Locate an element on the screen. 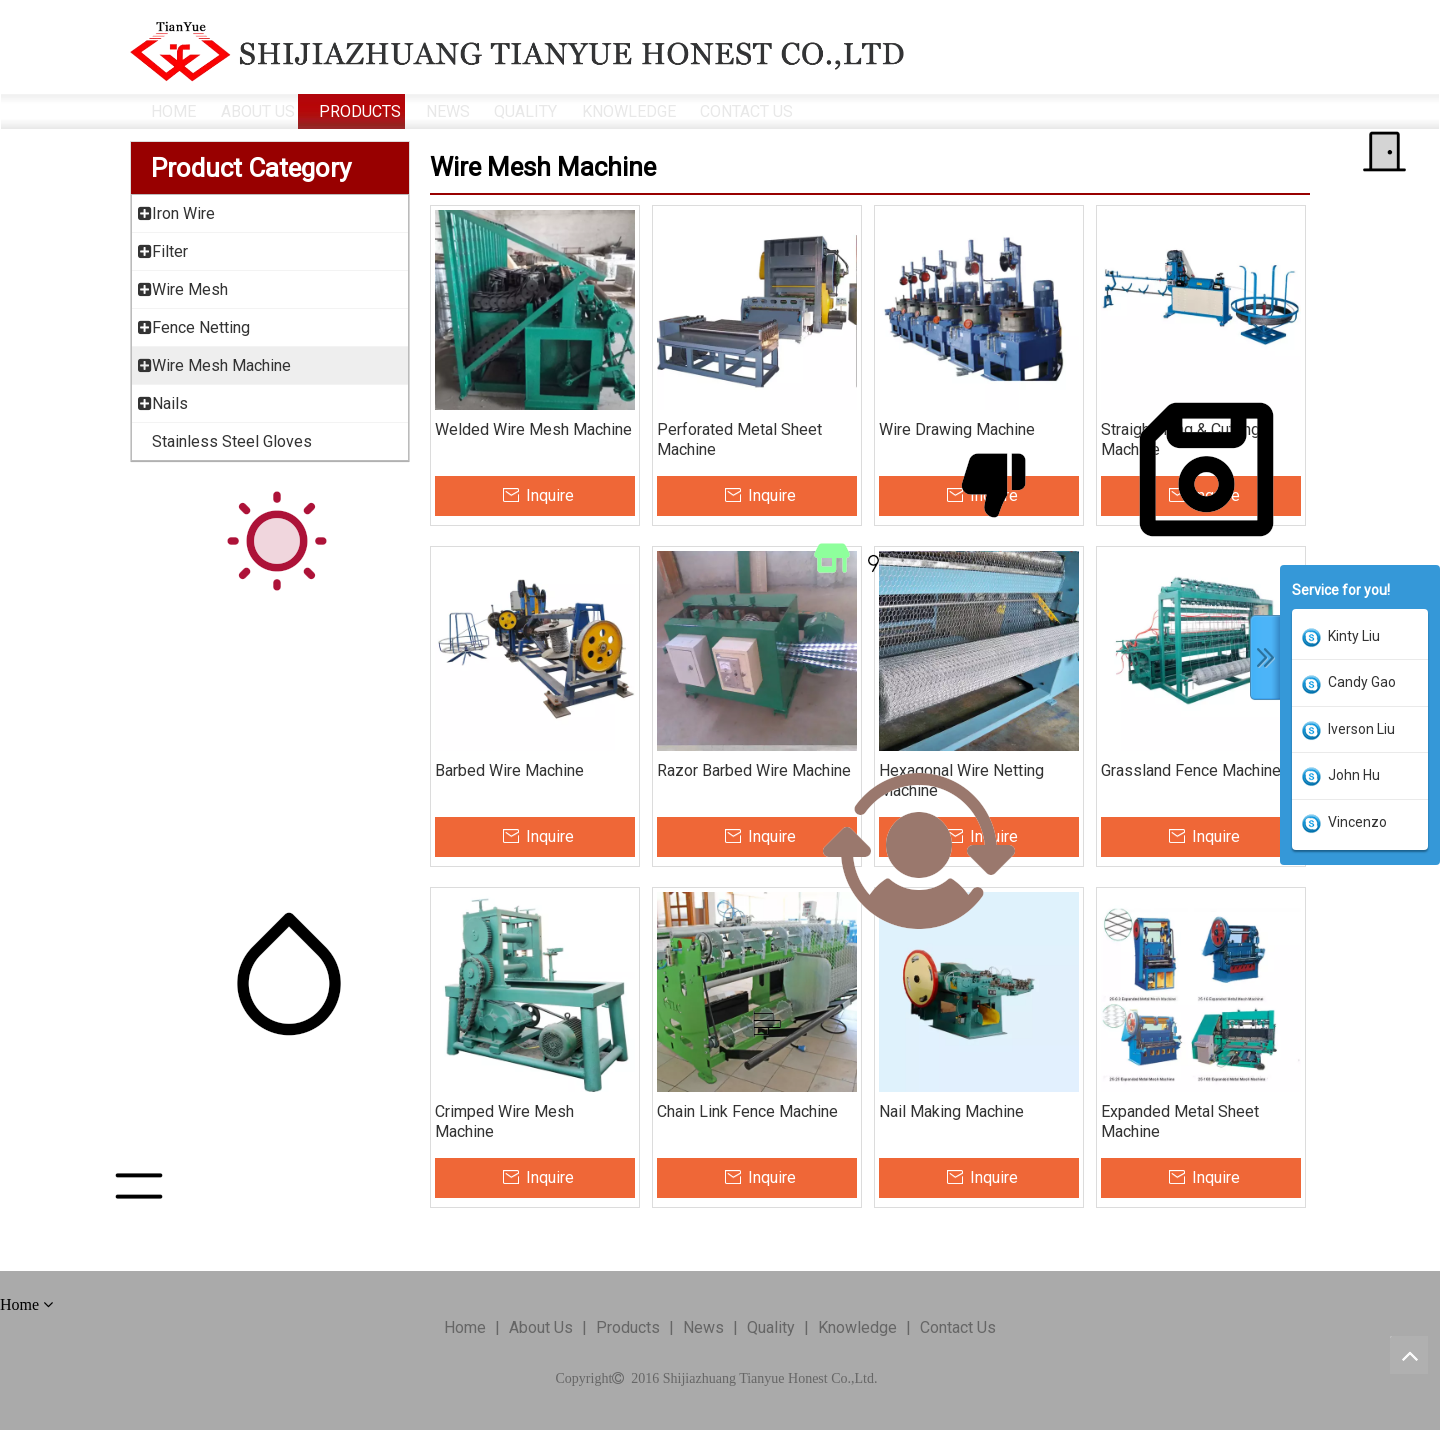 Image resolution: width=1440 pixels, height=1430 pixels. view horizontal bar chart data is located at coordinates (766, 1024).